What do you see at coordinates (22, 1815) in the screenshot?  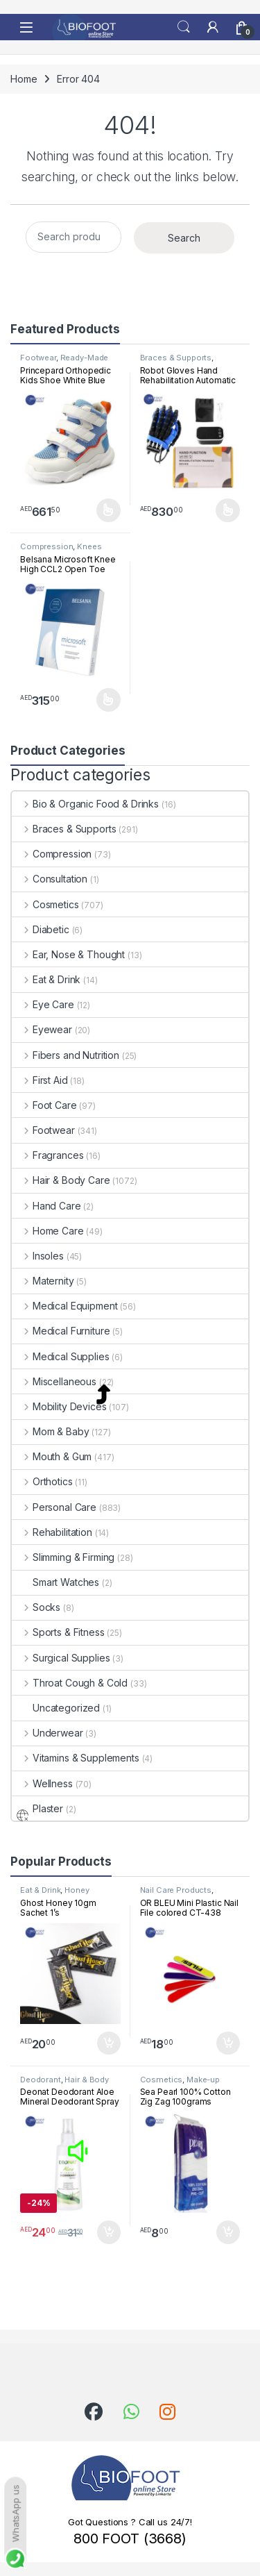 I see `no internet connection` at bounding box center [22, 1815].